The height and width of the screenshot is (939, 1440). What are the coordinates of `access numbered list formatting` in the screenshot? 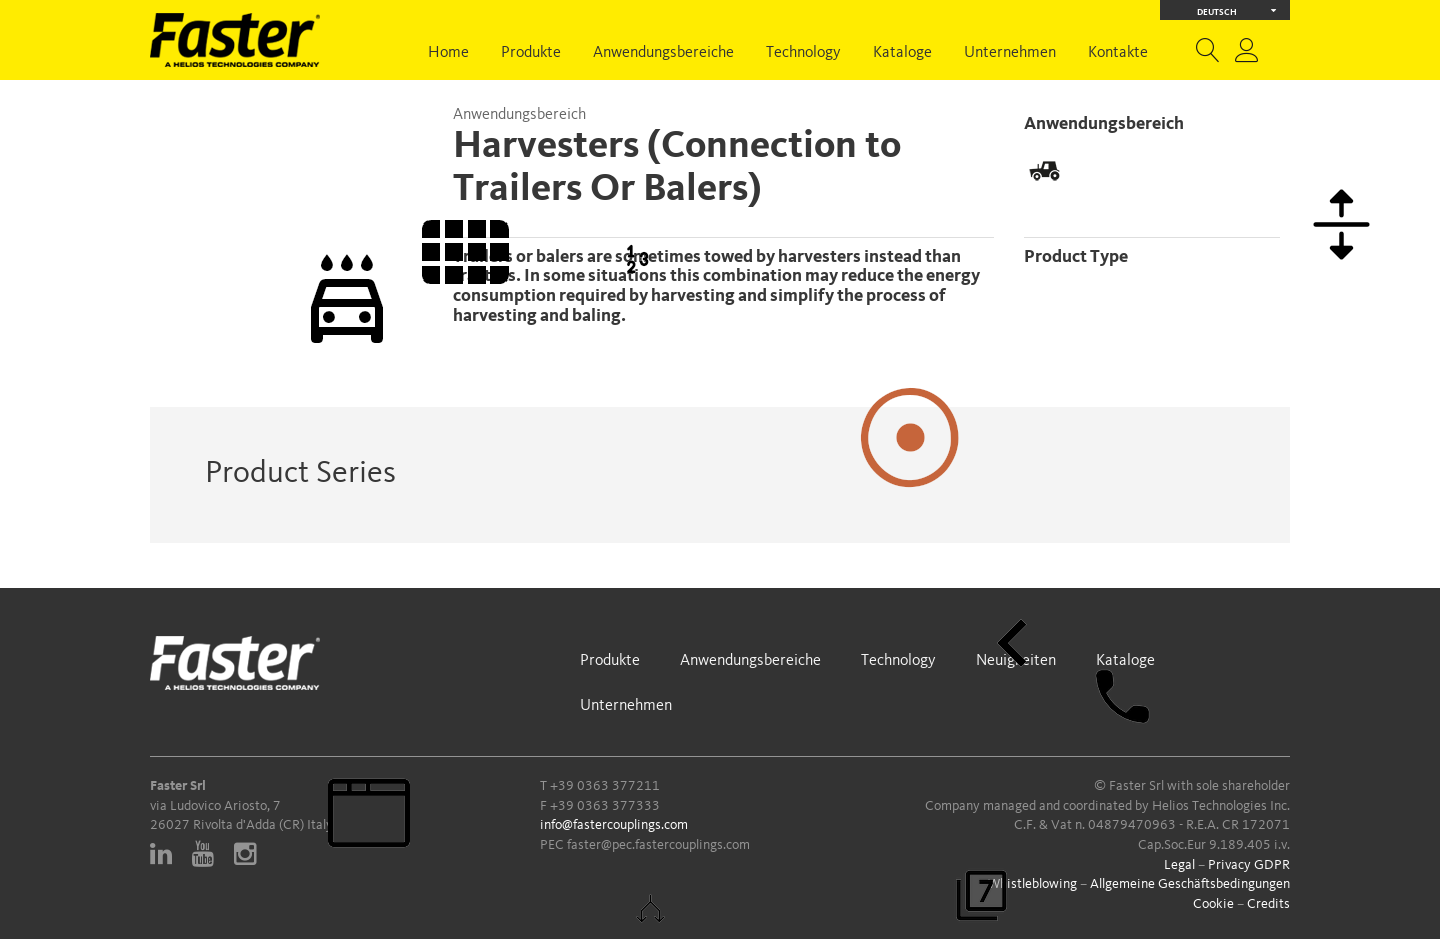 It's located at (637, 259).